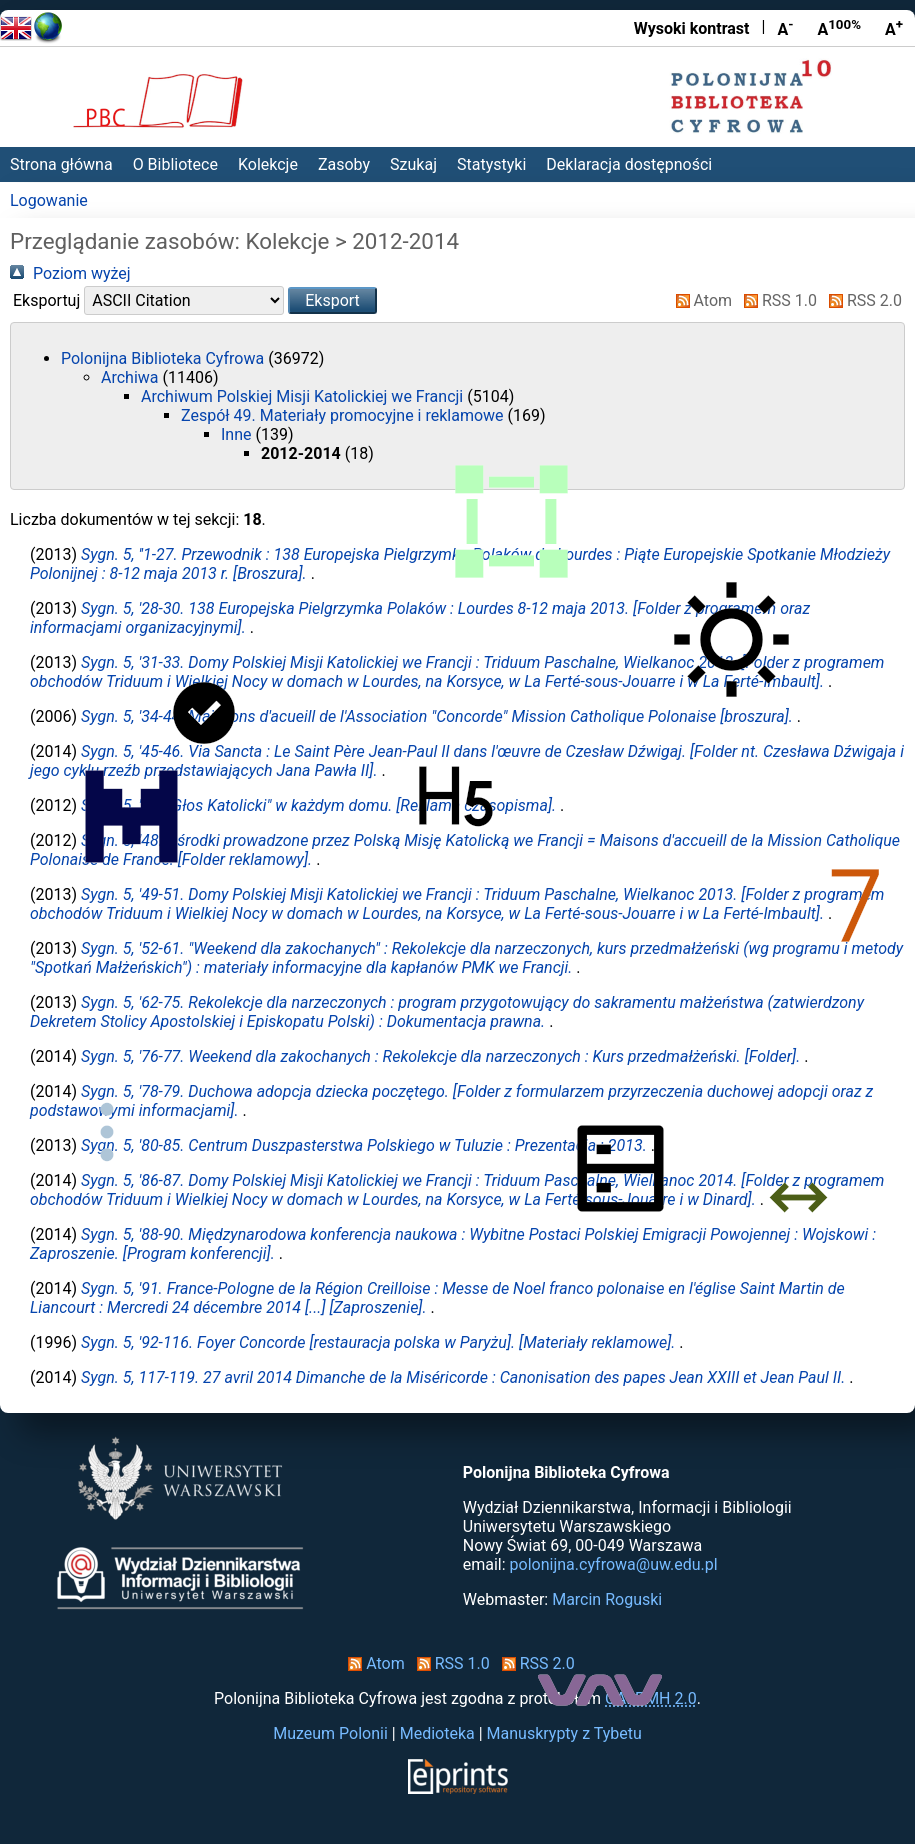 Image resolution: width=915 pixels, height=1844 pixels. Describe the element at coordinates (620, 1168) in the screenshot. I see `access server settings` at that location.